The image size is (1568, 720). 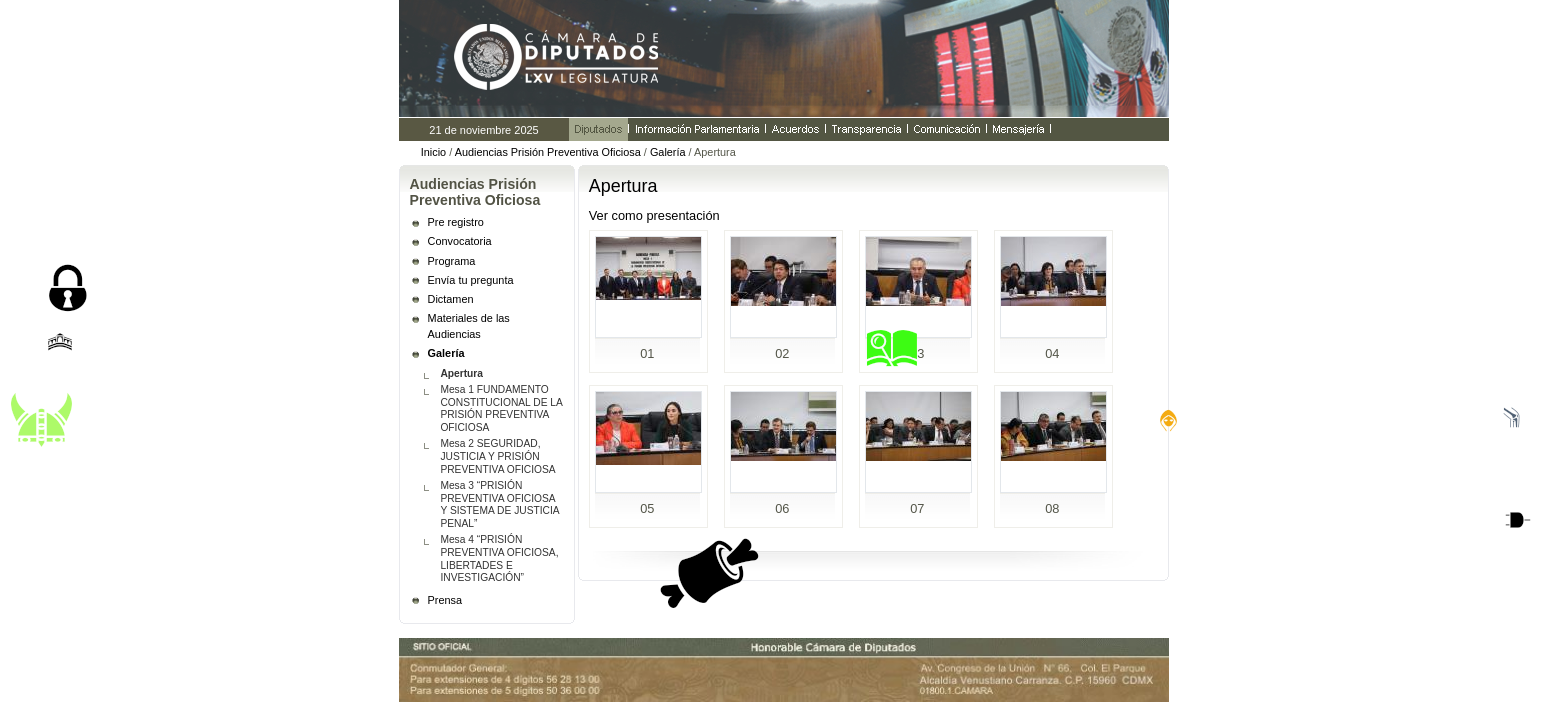 What do you see at coordinates (1518, 520) in the screenshot?
I see `represents an AND logic gate in a circuit diagram` at bounding box center [1518, 520].